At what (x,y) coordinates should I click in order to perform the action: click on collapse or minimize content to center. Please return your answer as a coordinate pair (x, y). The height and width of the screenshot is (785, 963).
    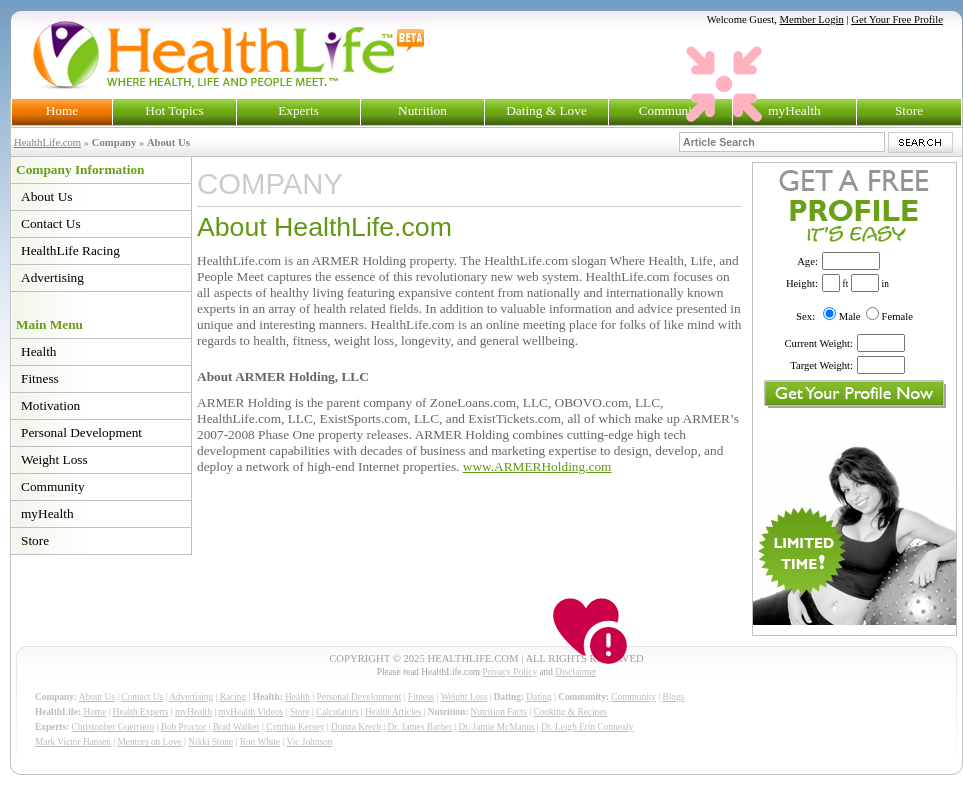
    Looking at the image, I should click on (724, 84).